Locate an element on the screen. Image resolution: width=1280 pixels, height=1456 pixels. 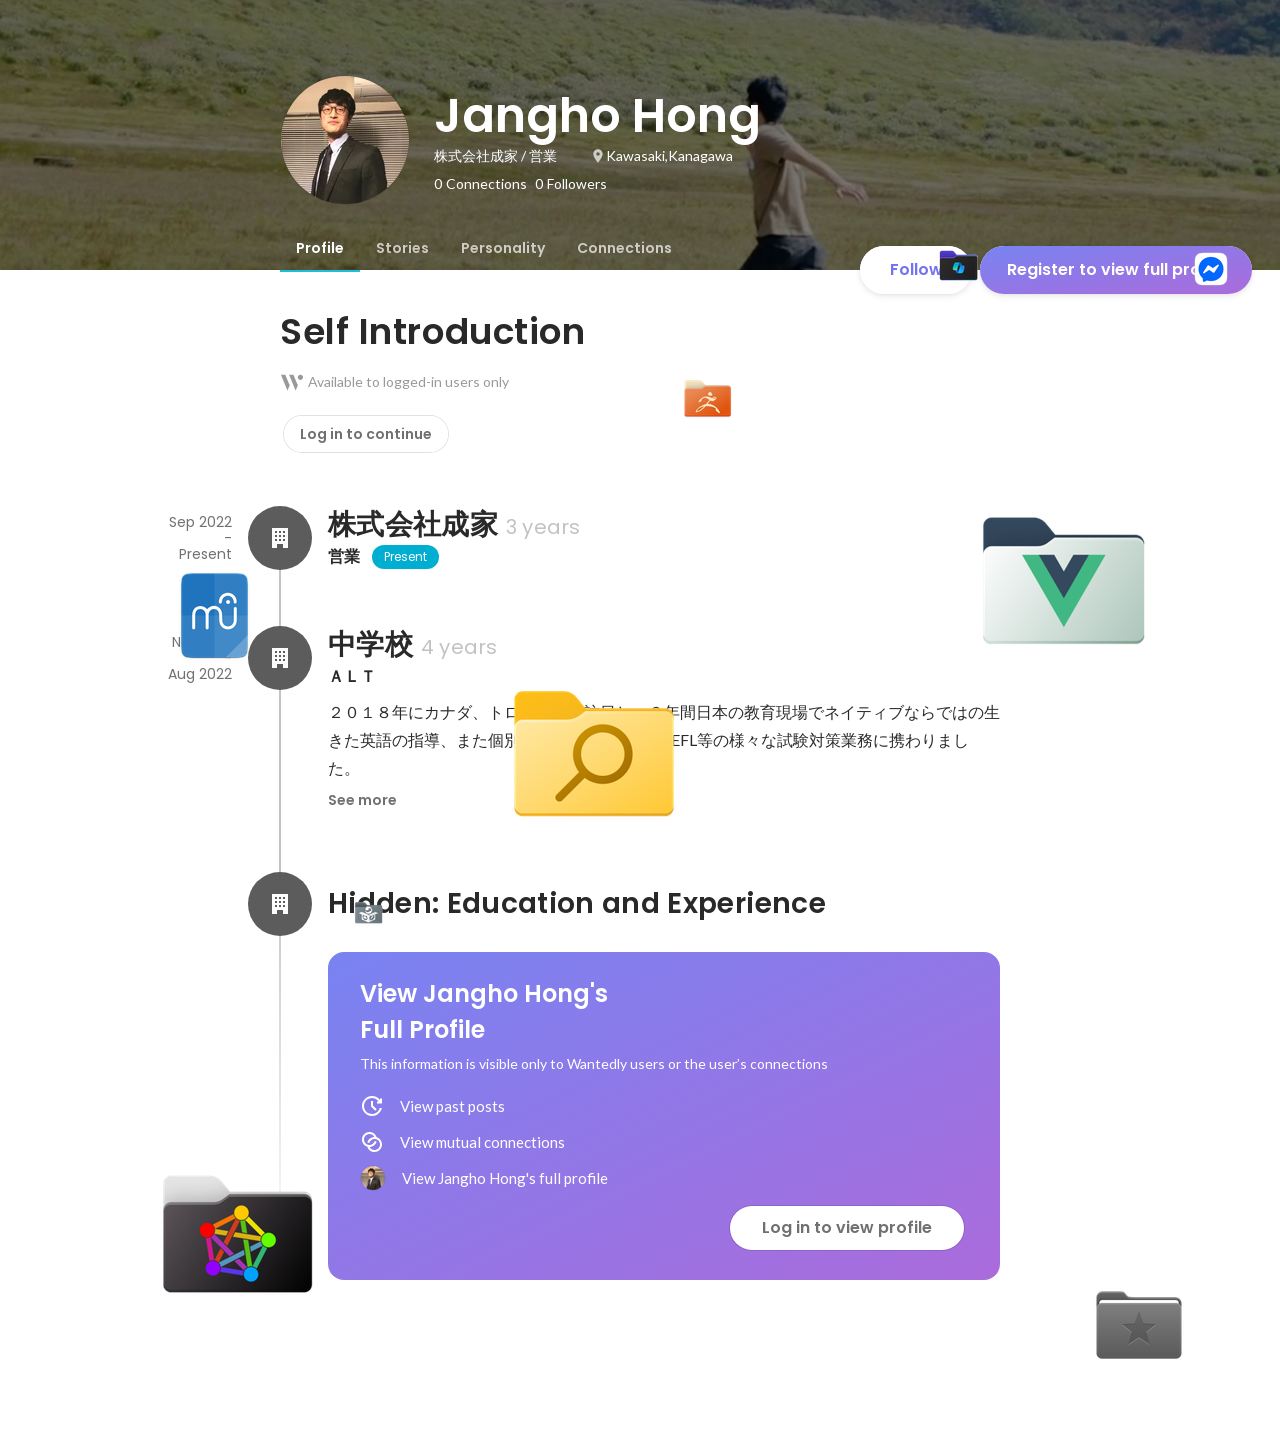
open folder containing Vue.js project files is located at coordinates (1063, 585).